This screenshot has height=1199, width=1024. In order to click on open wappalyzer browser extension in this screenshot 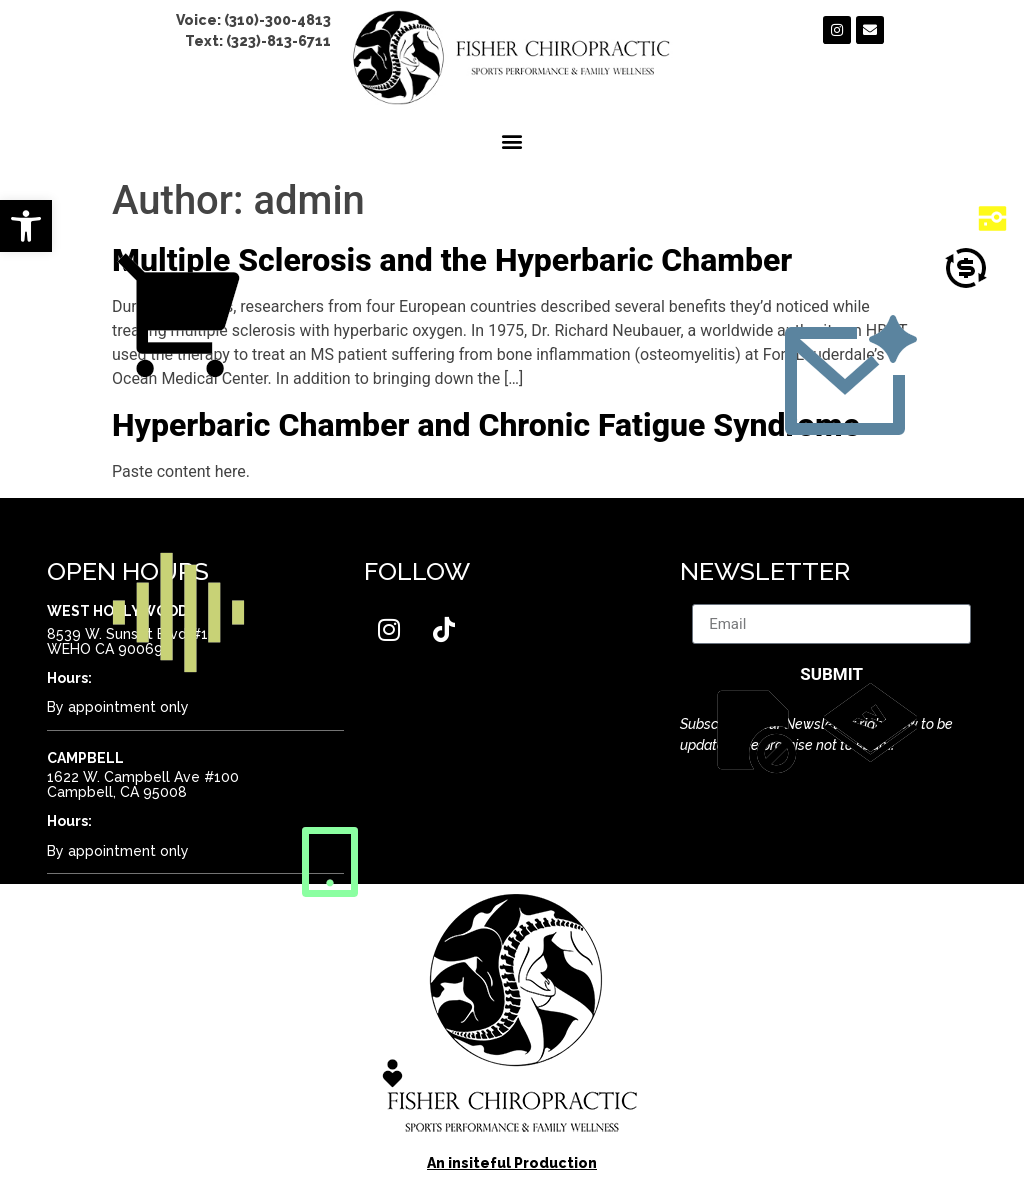, I will do `click(870, 722)`.